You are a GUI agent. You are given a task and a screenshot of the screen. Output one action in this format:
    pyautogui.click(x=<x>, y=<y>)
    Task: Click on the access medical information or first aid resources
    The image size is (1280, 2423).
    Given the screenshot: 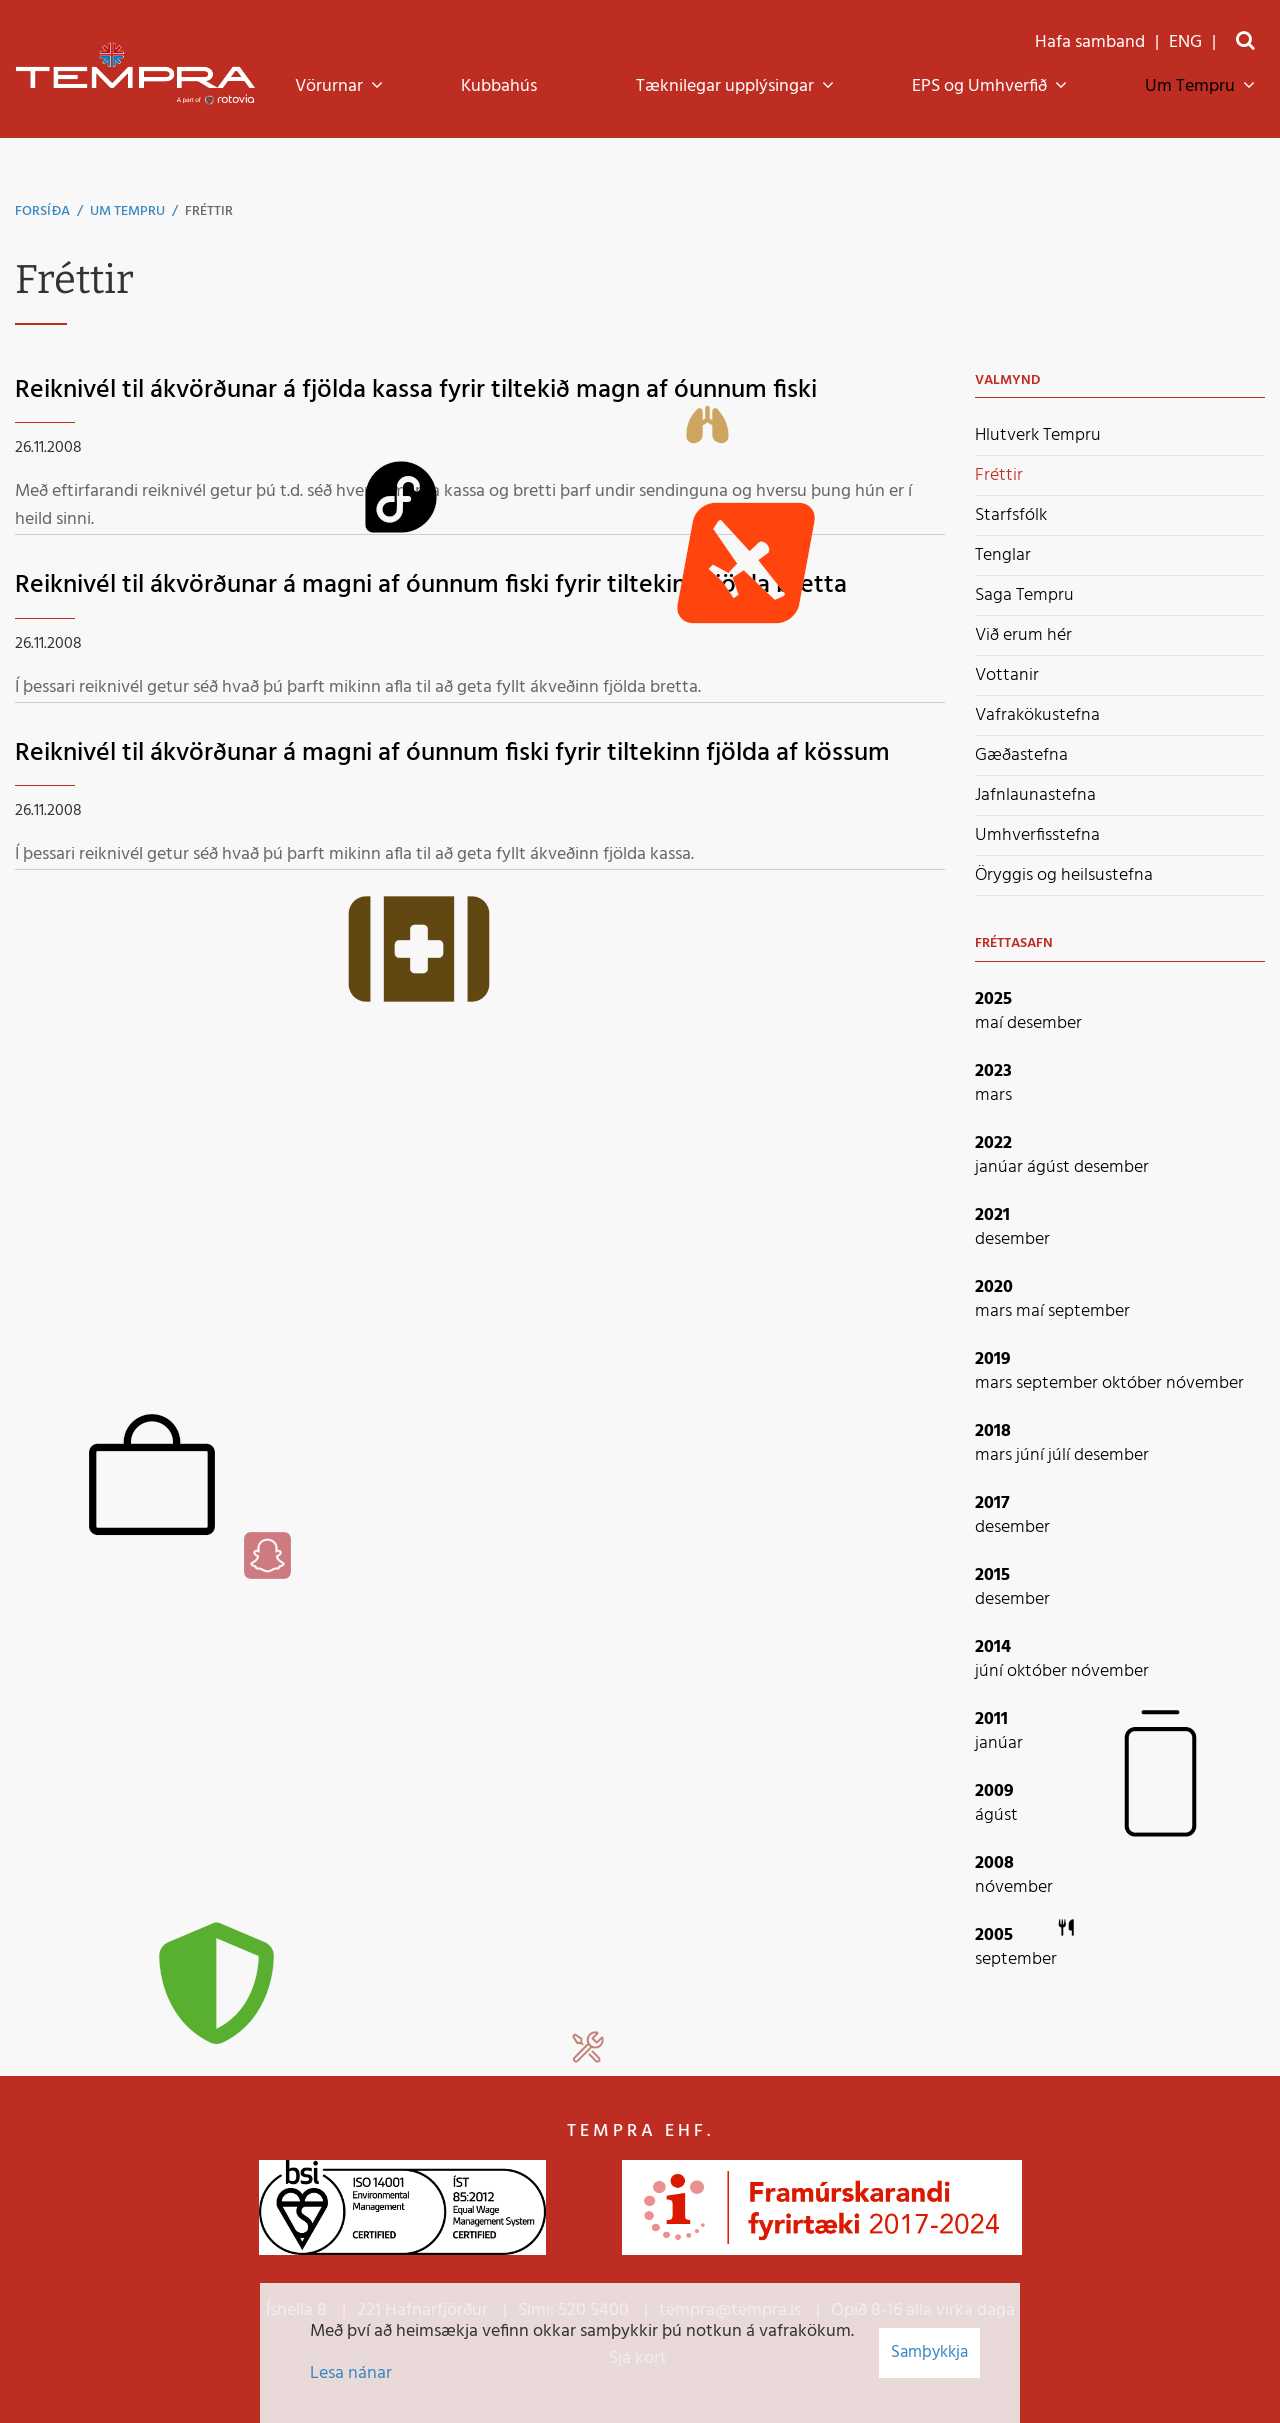 What is the action you would take?
    pyautogui.click(x=419, y=949)
    